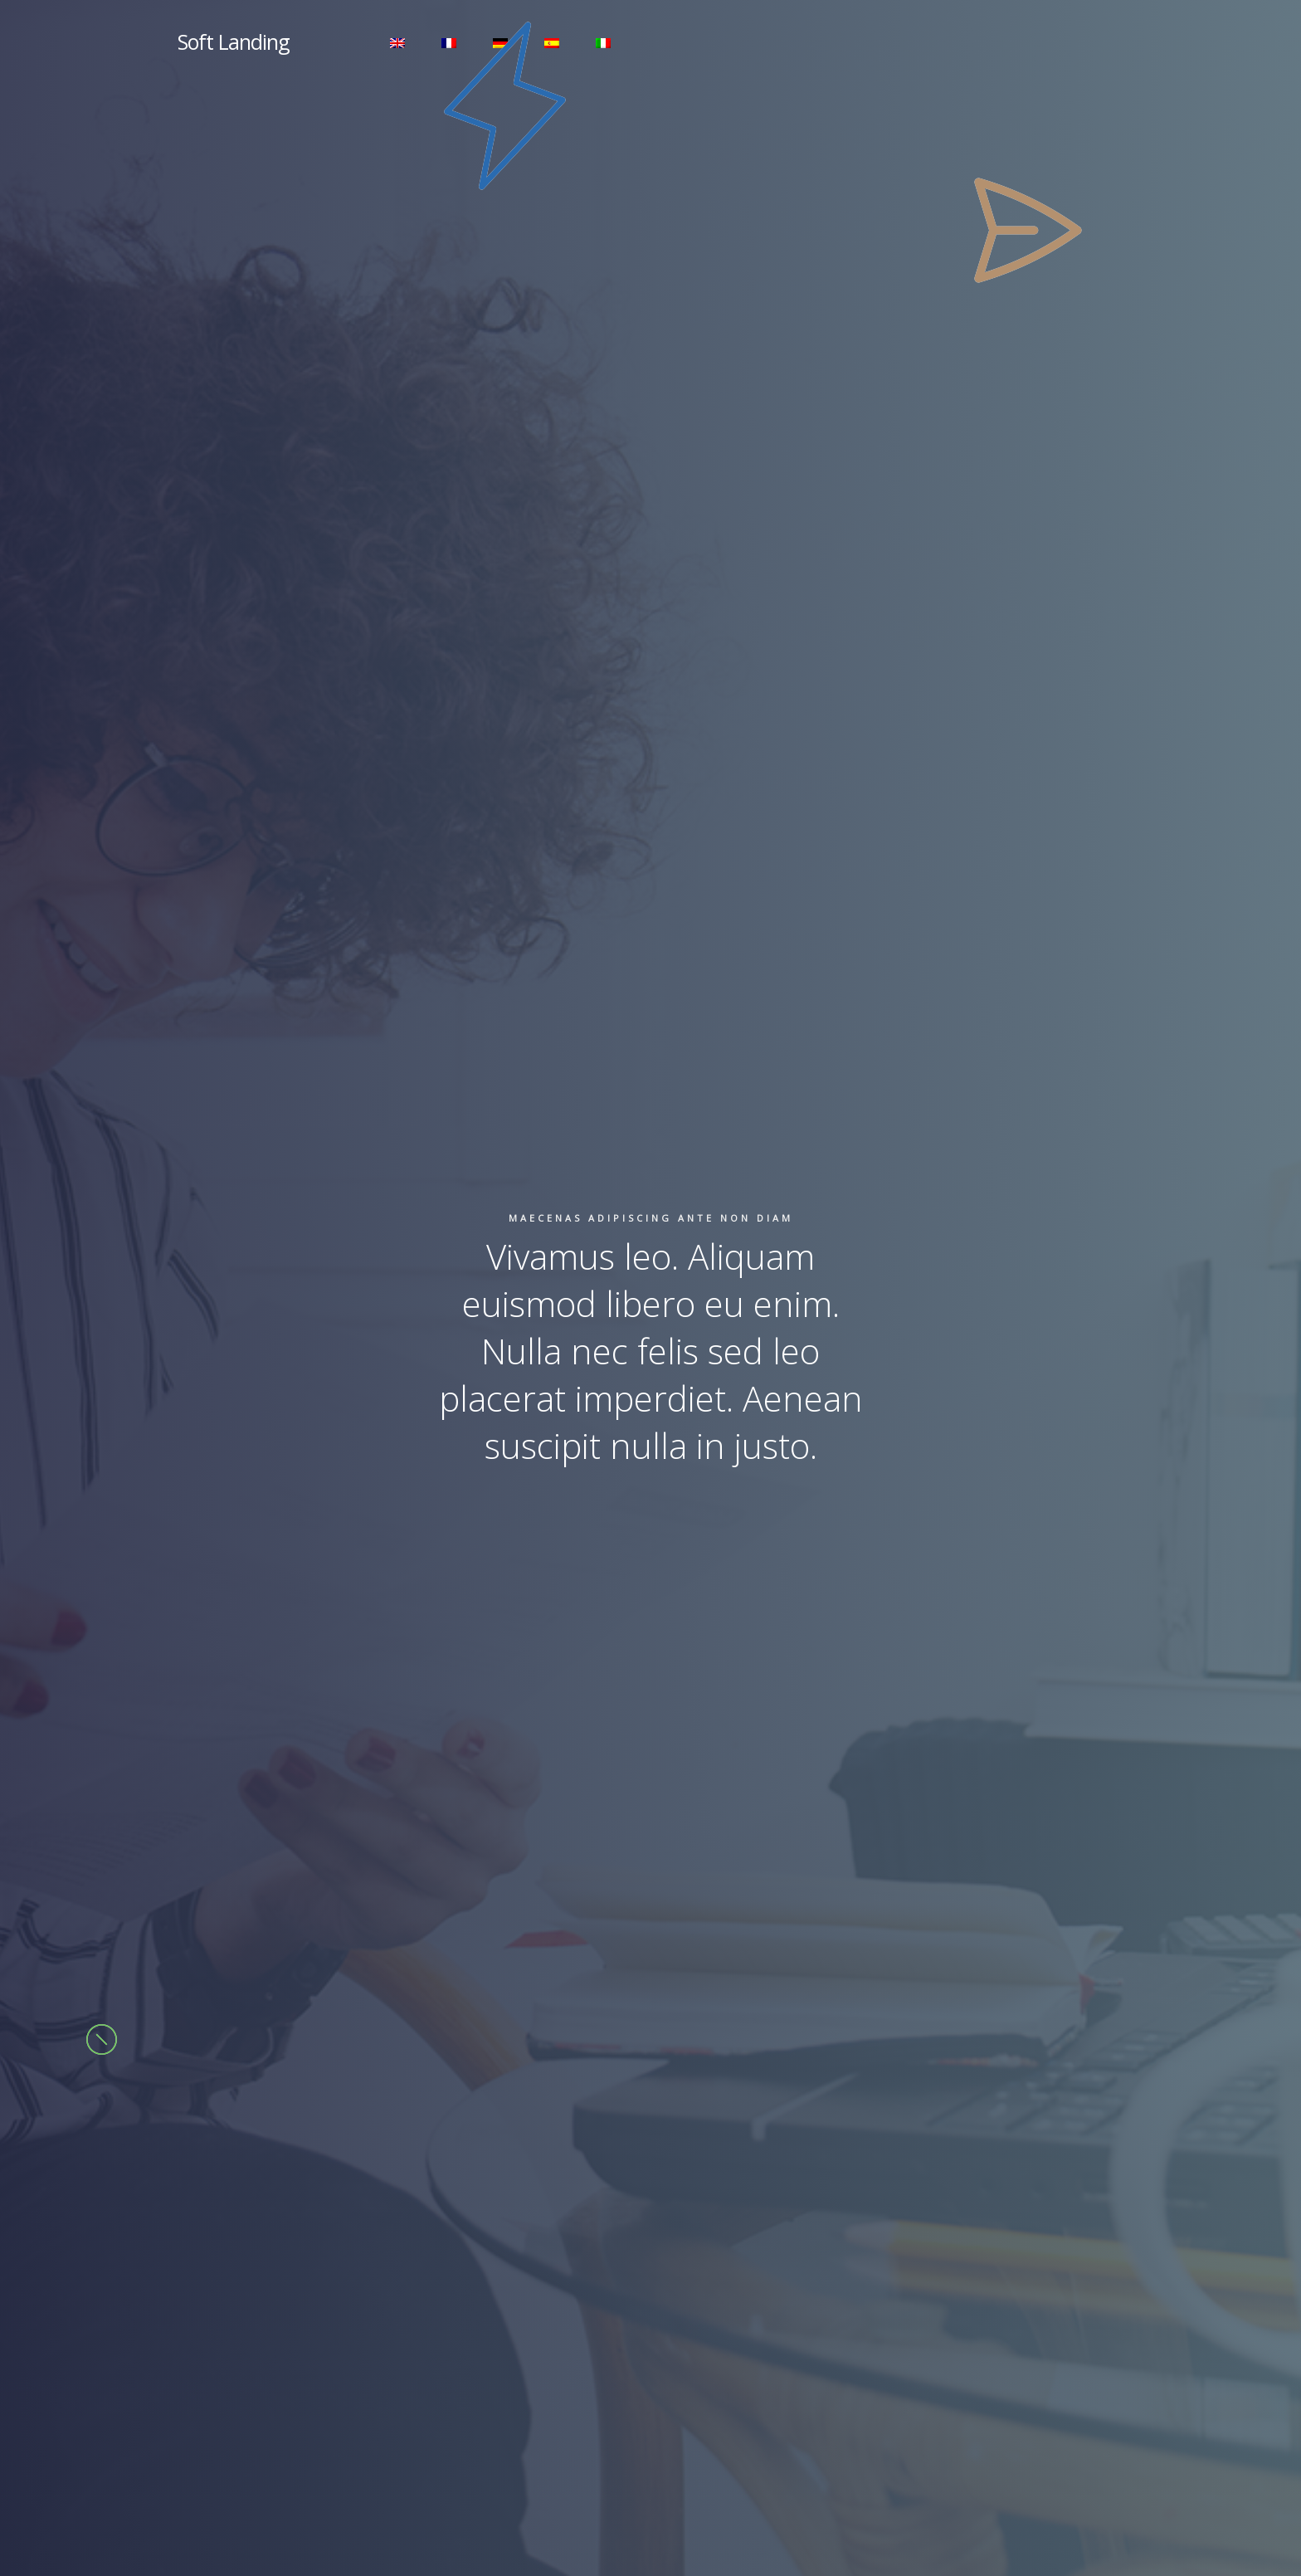  I want to click on indicates fast or instant action, so click(504, 105).